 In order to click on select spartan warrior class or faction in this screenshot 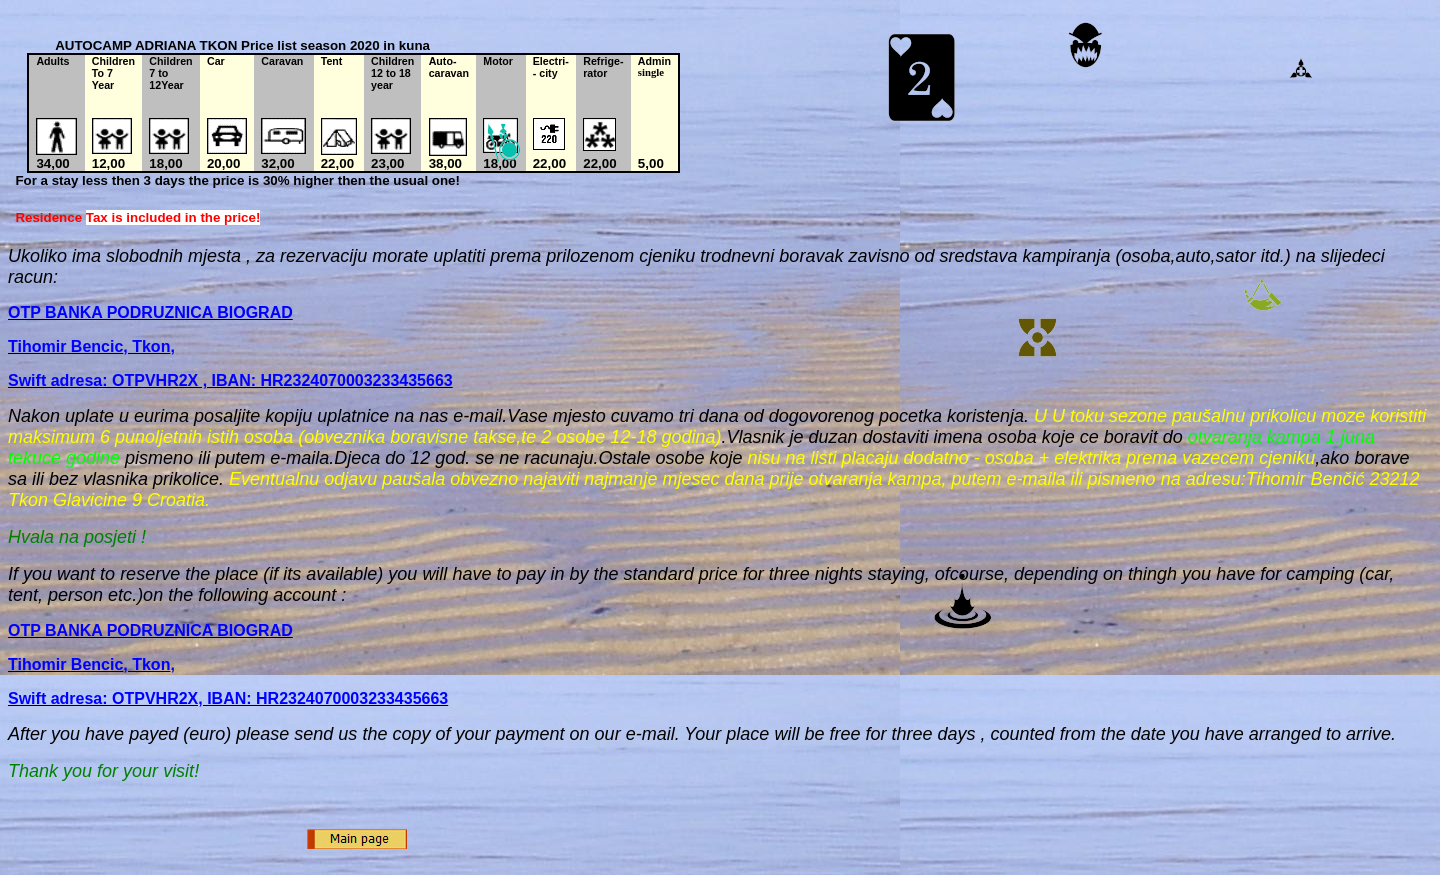, I will do `click(502, 142)`.